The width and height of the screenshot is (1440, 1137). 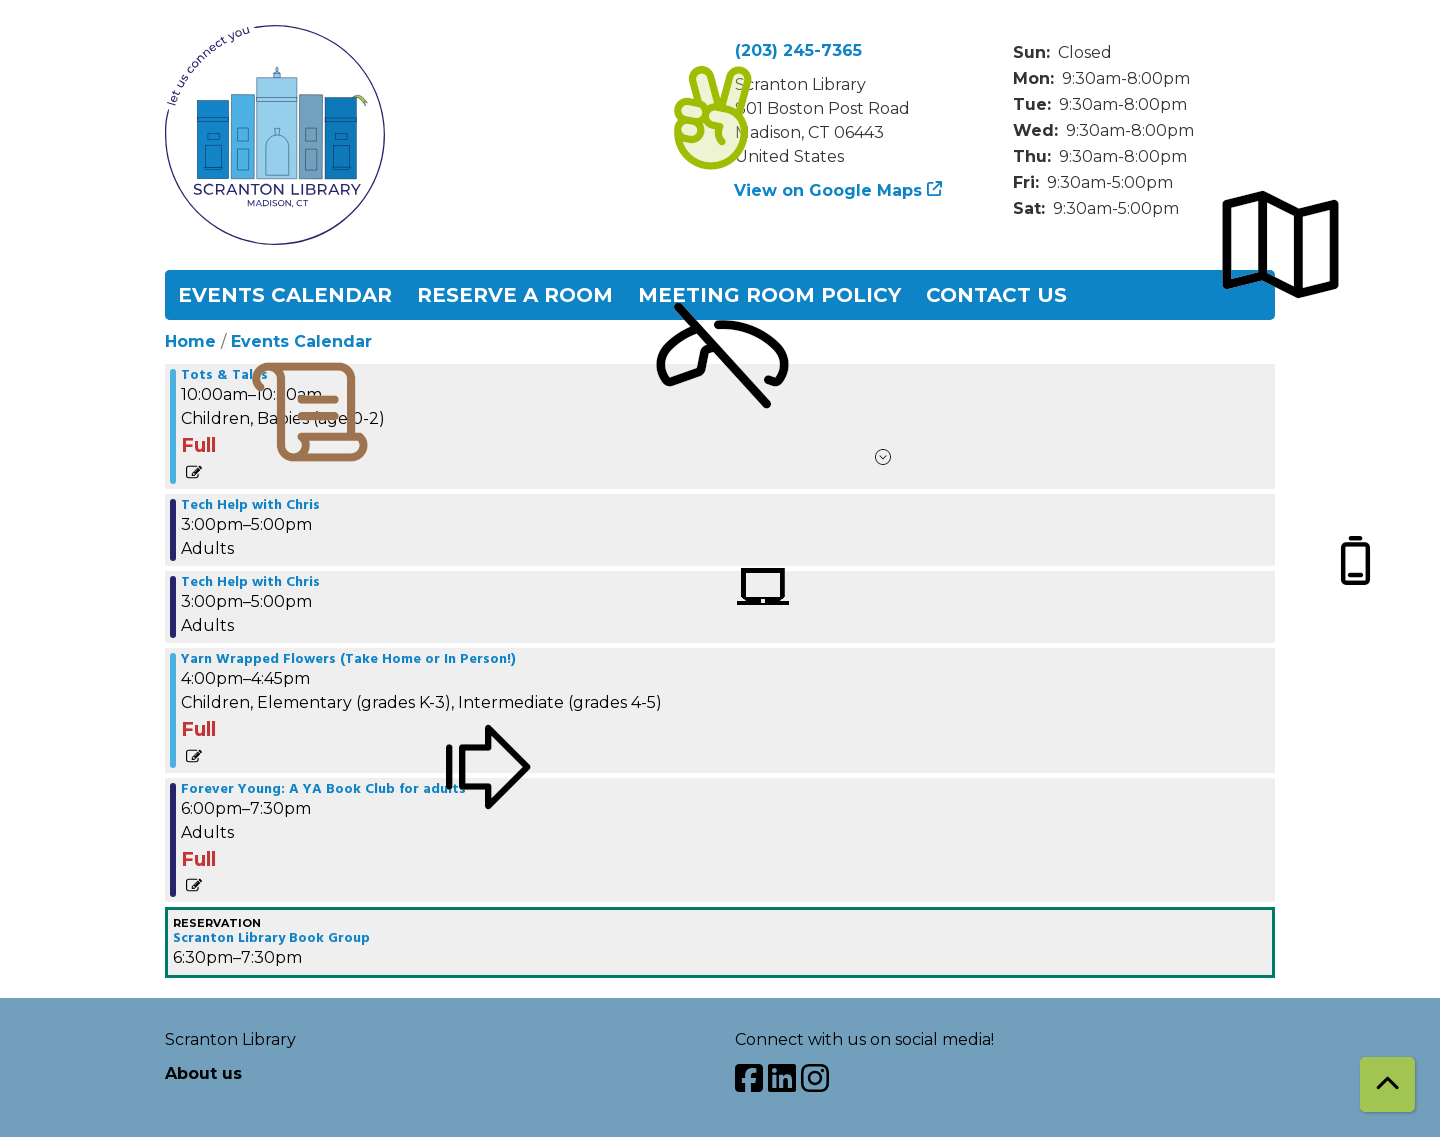 I want to click on open map view, so click(x=1280, y=244).